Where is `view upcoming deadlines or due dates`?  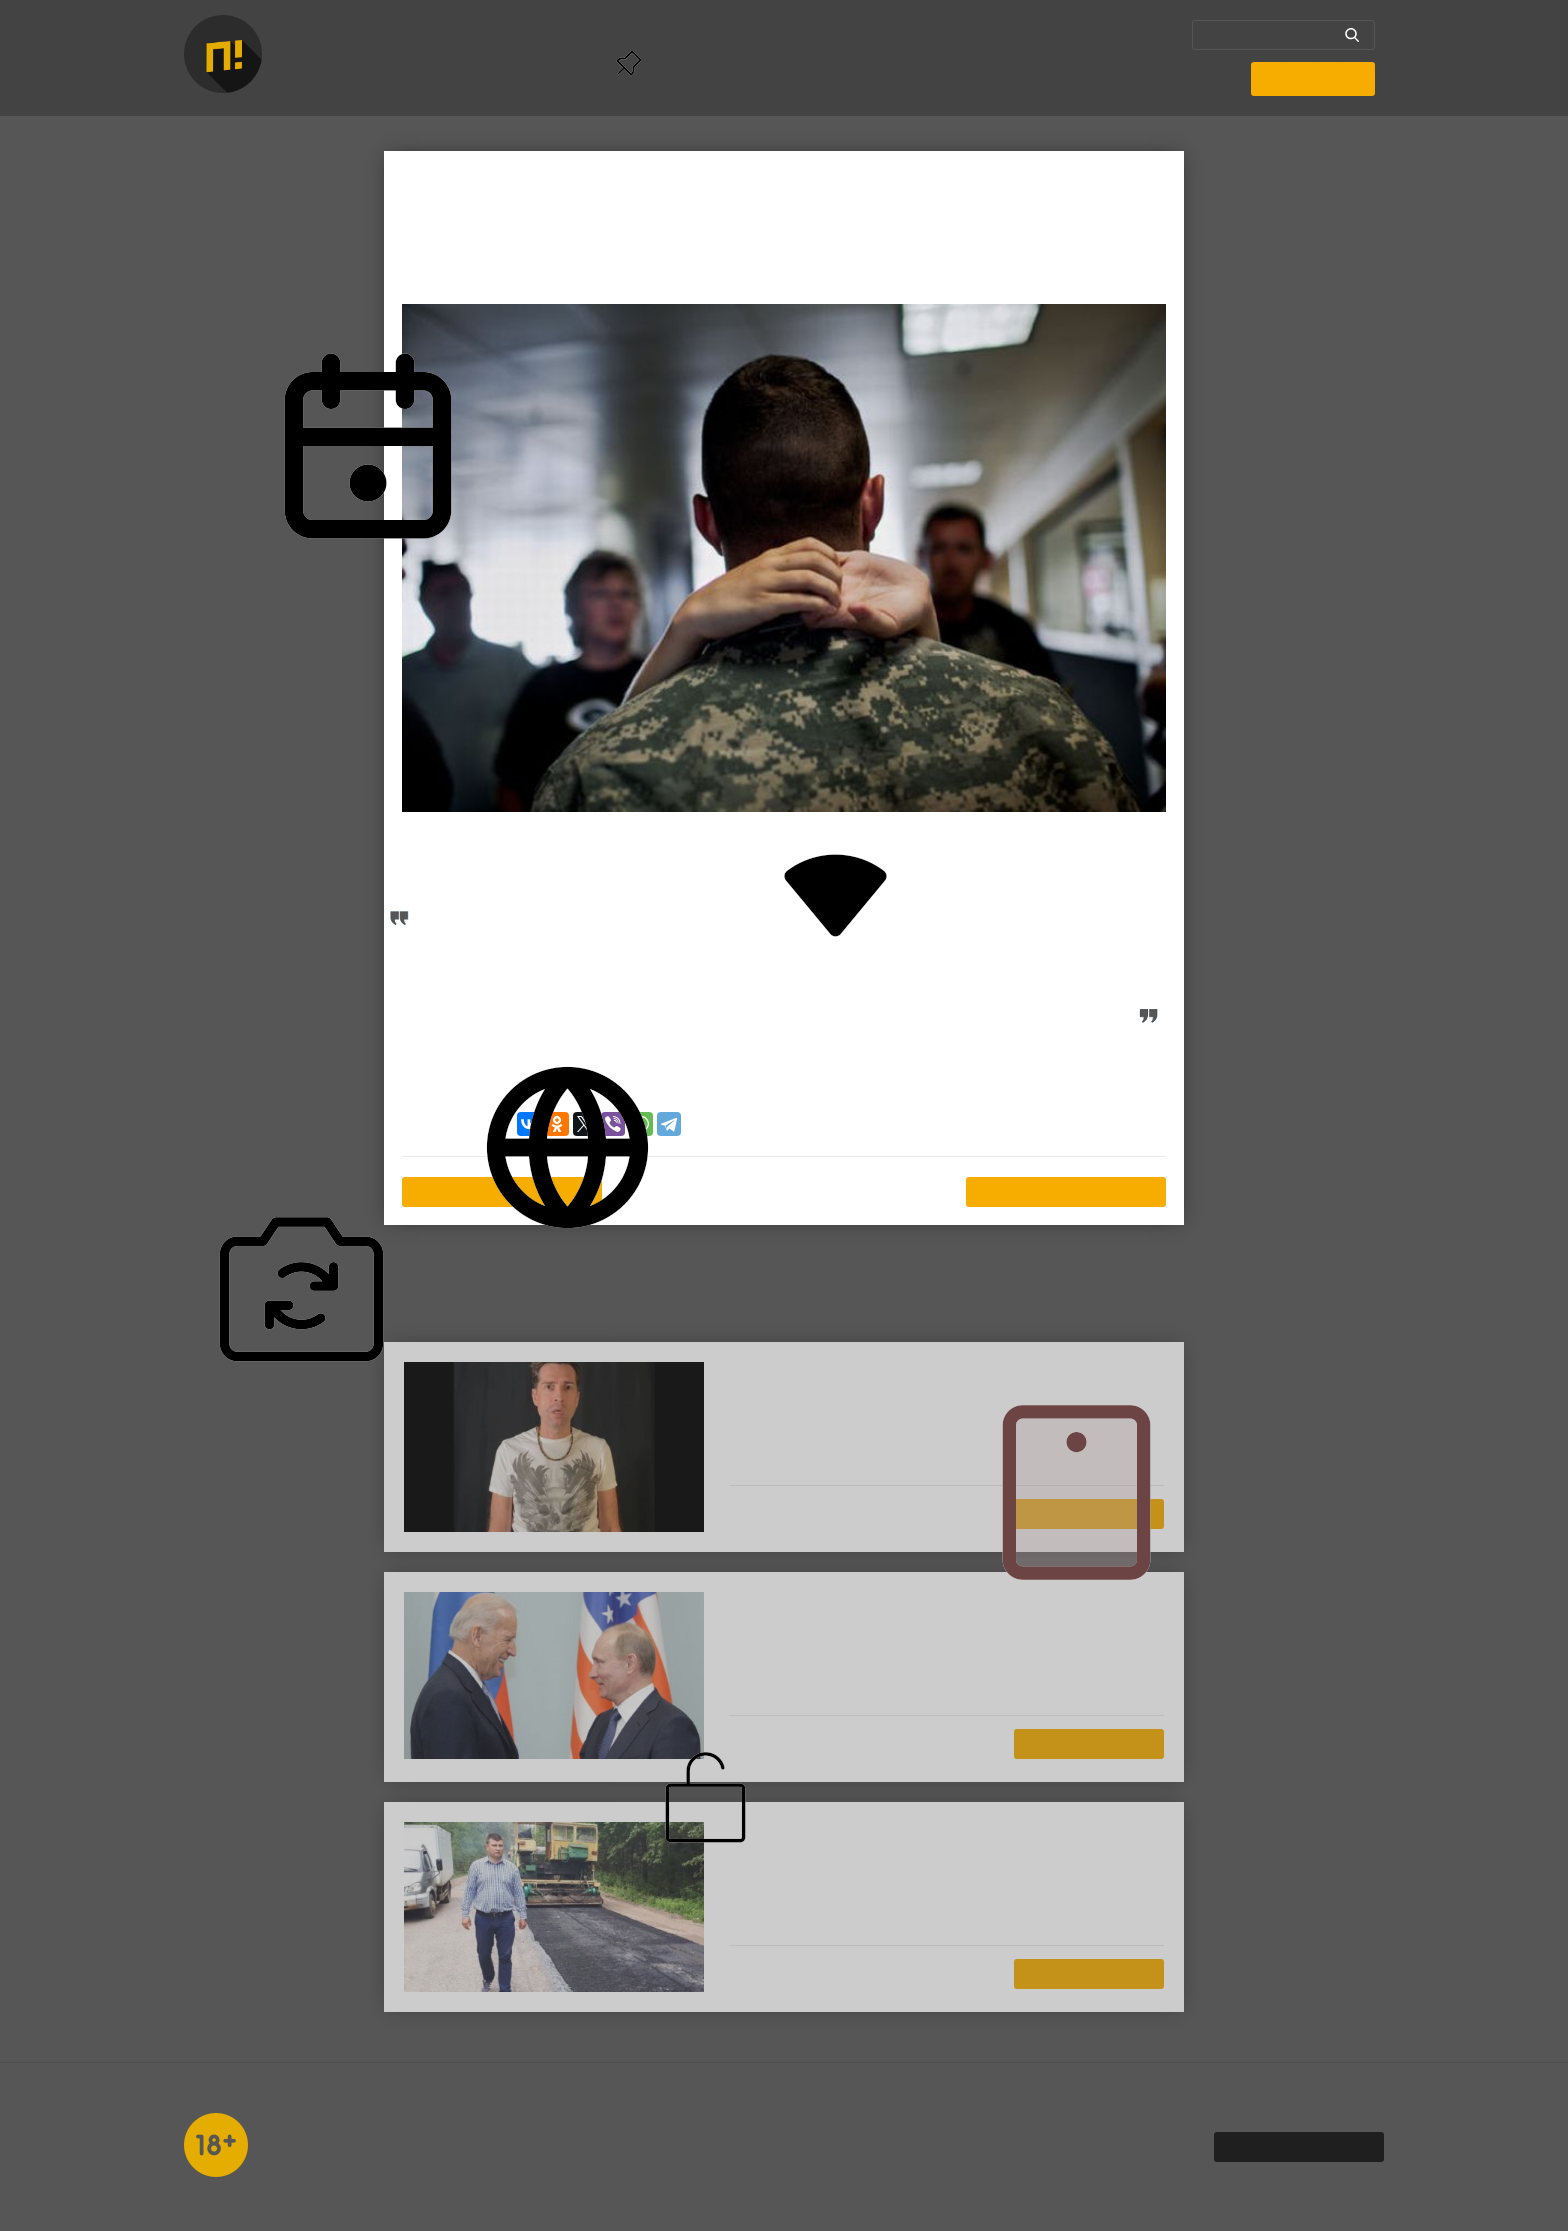
view upcoming deadlines or due dates is located at coordinates (368, 446).